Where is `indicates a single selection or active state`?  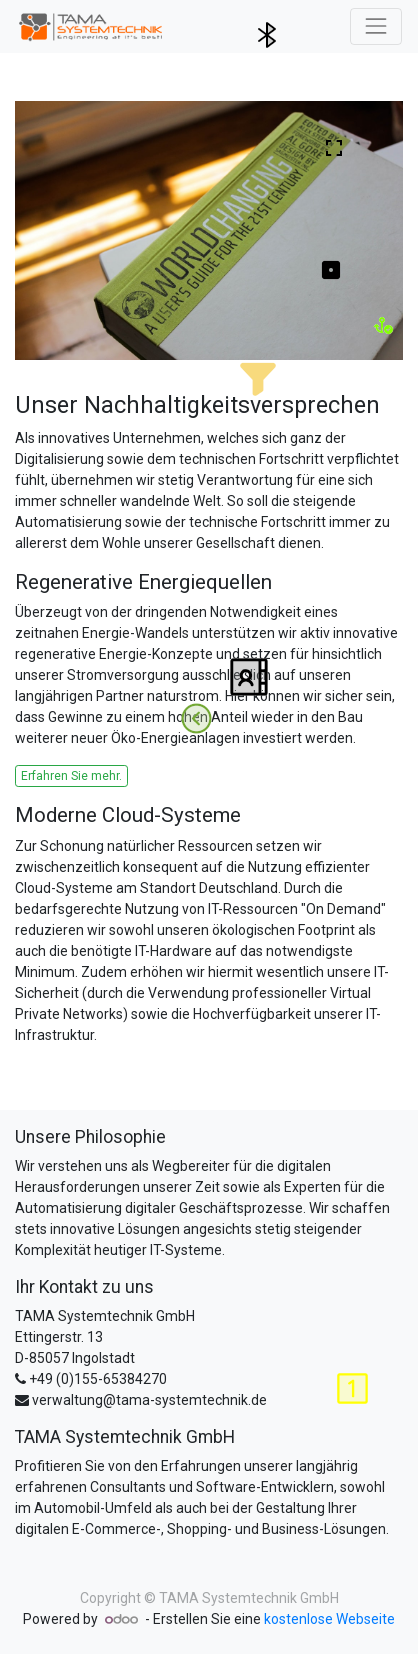
indicates a single selection or active state is located at coordinates (331, 270).